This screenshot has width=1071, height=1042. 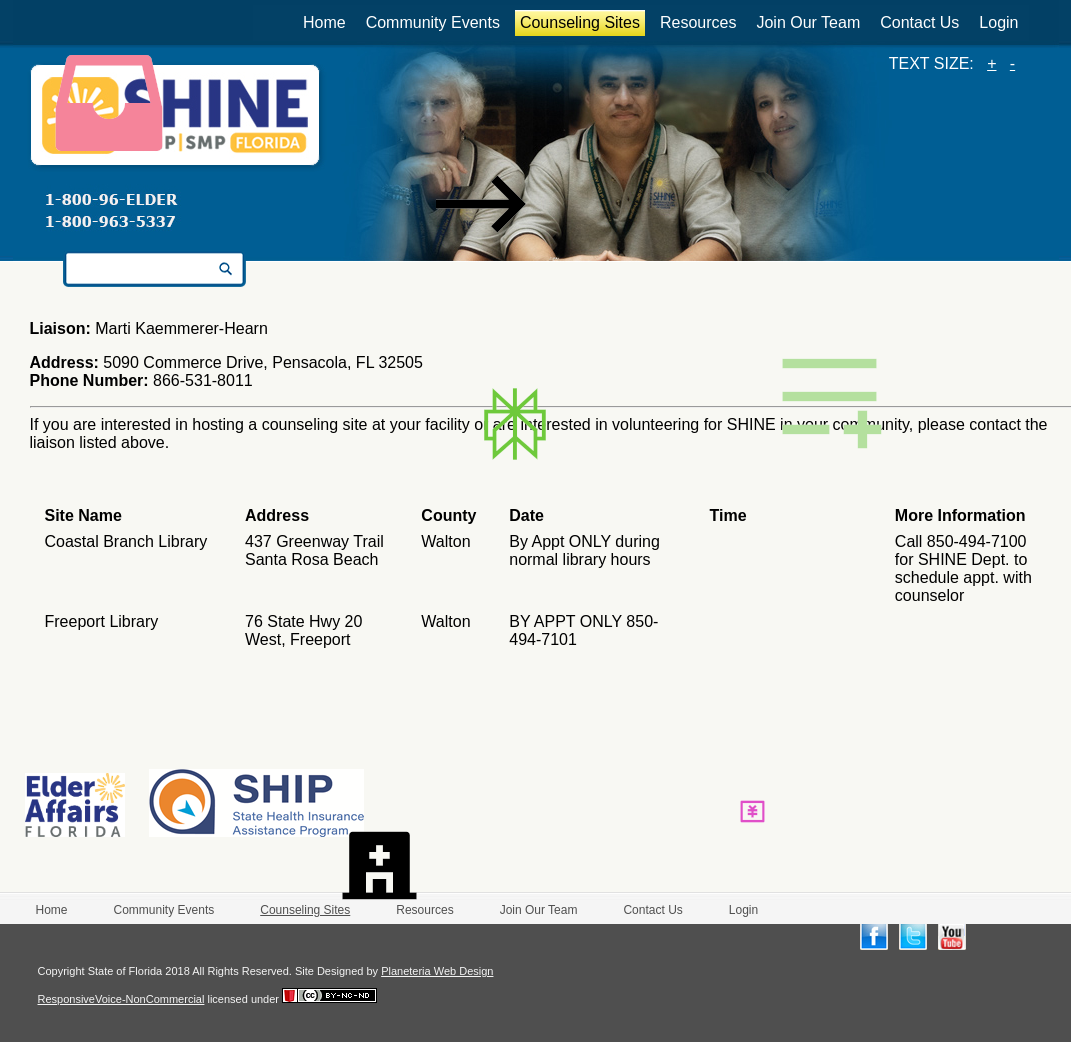 What do you see at coordinates (481, 204) in the screenshot?
I see `navigate to the next page or step` at bounding box center [481, 204].